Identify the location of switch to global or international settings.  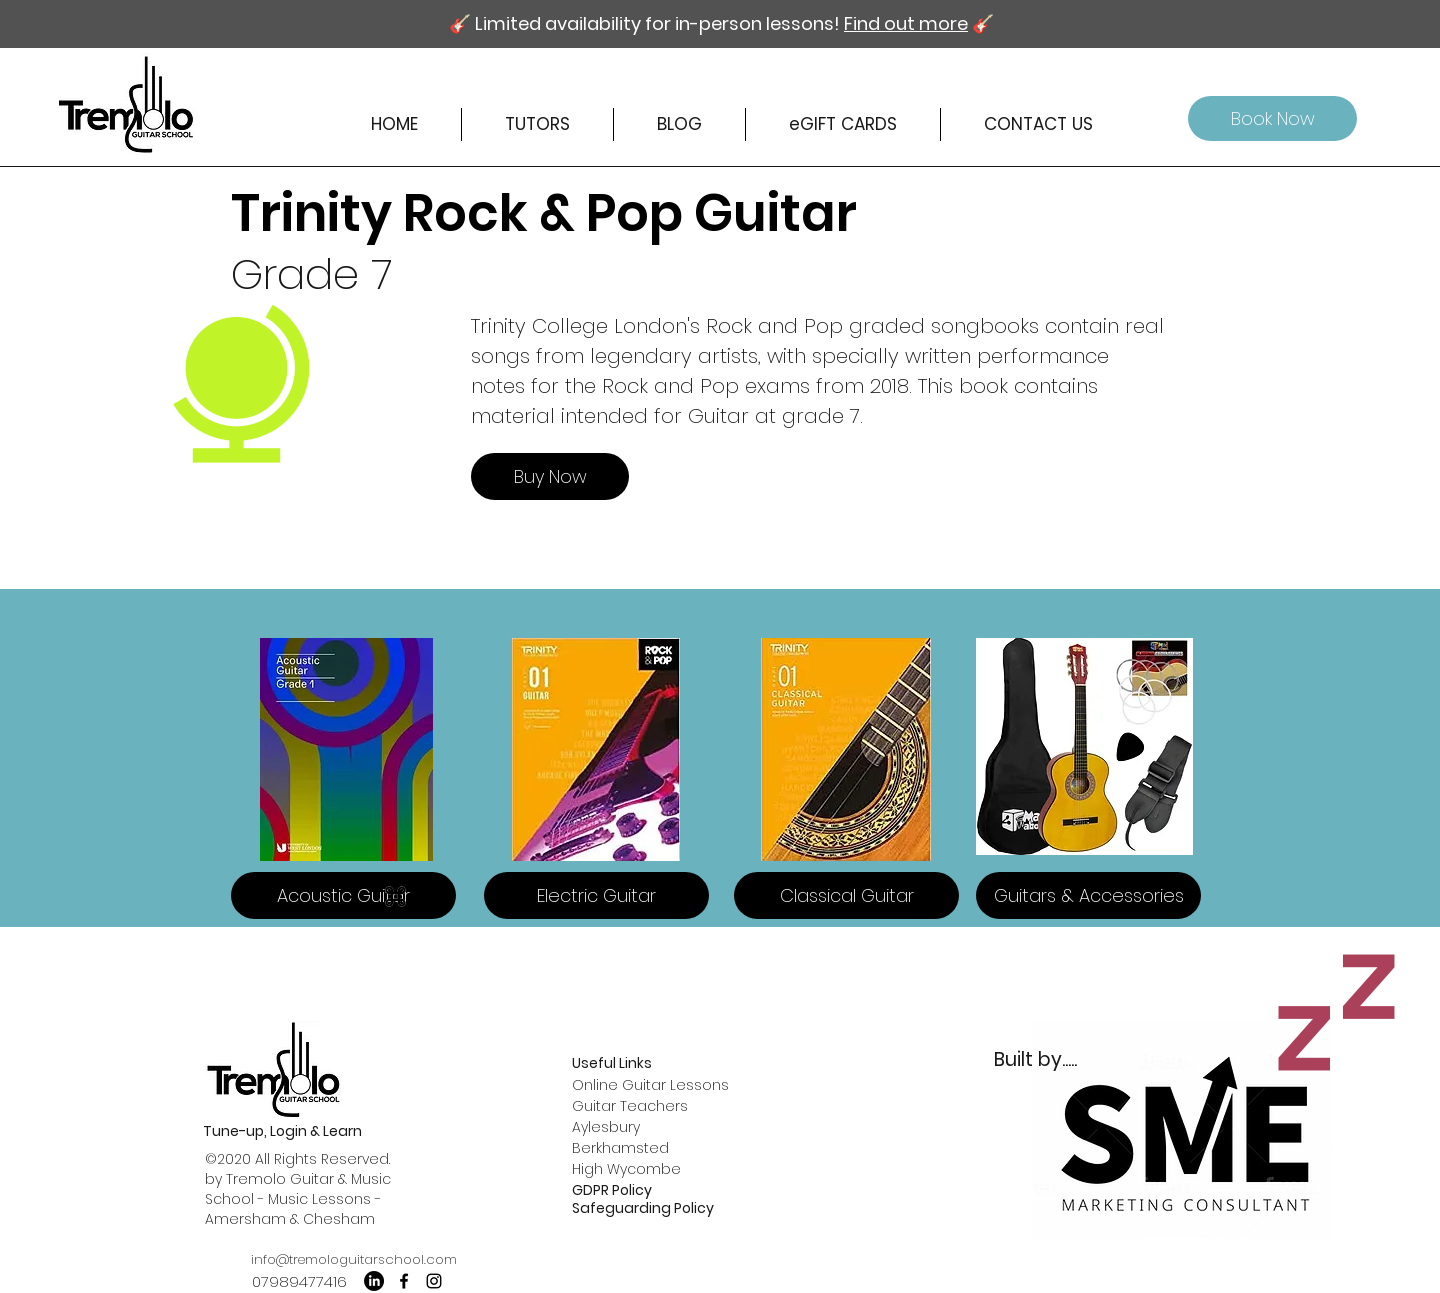
(236, 382).